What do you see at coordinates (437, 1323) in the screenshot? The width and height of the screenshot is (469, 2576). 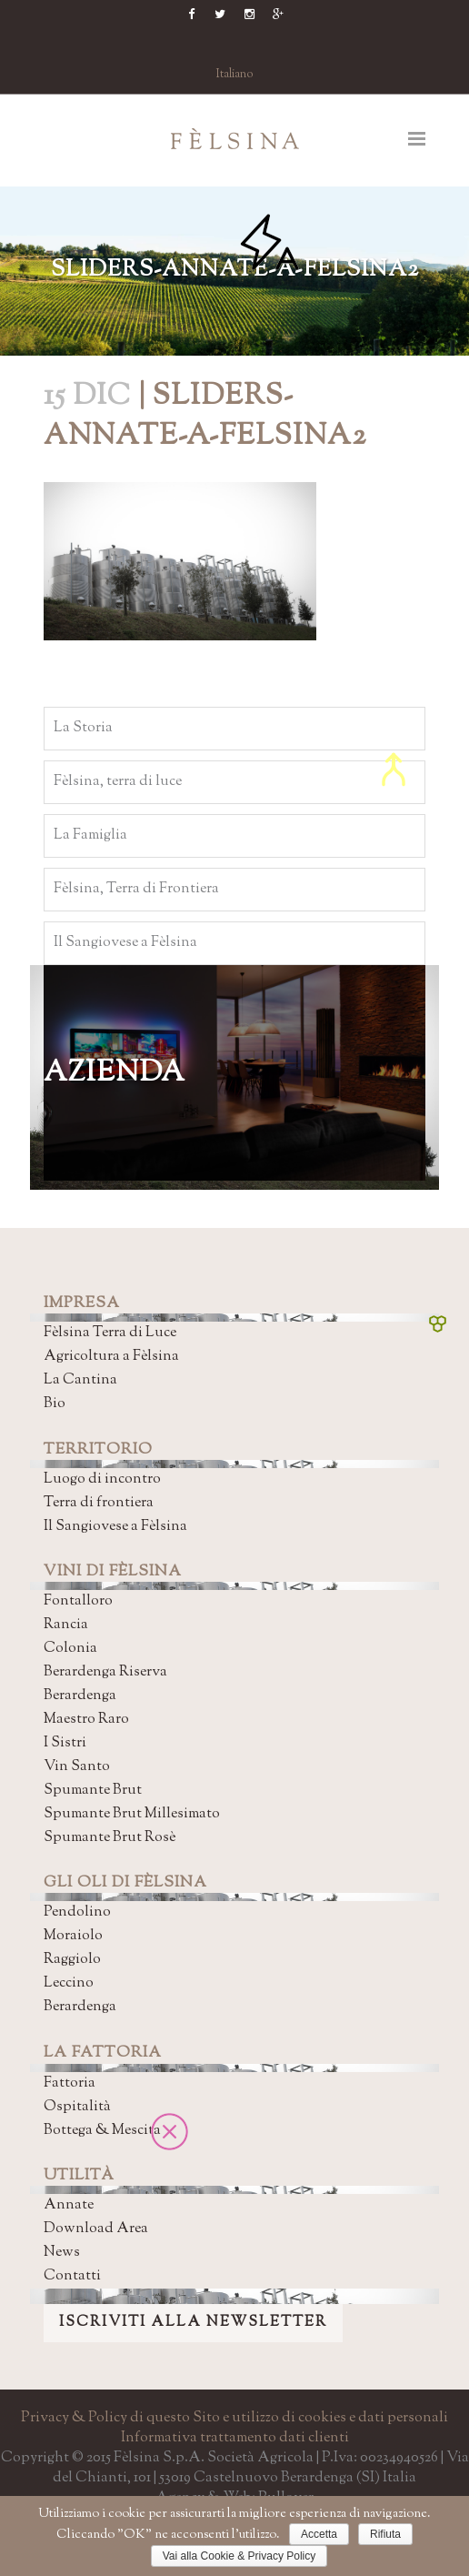 I see `view cell or grid layout` at bounding box center [437, 1323].